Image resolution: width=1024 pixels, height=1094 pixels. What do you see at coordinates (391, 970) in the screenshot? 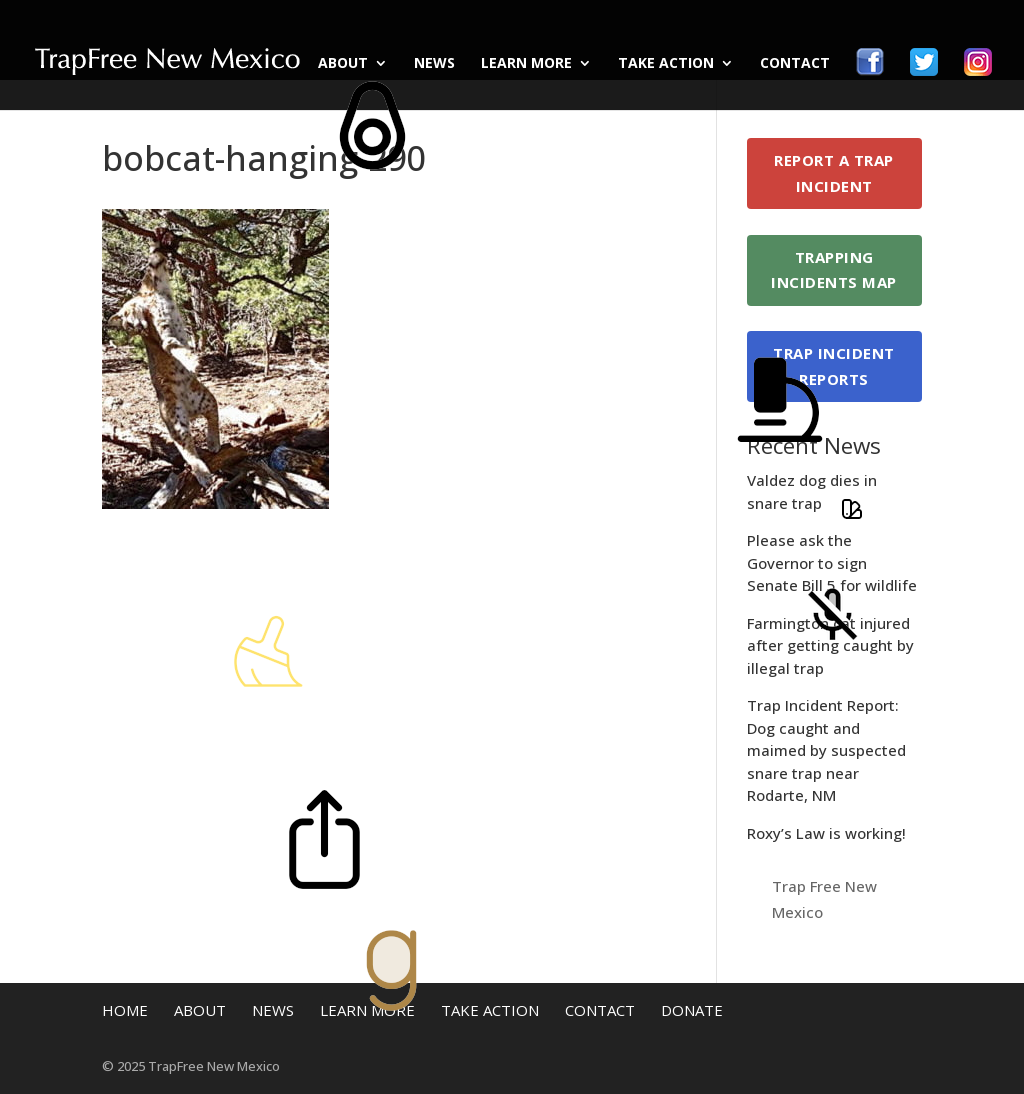
I see `open Goodreads app or website` at bounding box center [391, 970].